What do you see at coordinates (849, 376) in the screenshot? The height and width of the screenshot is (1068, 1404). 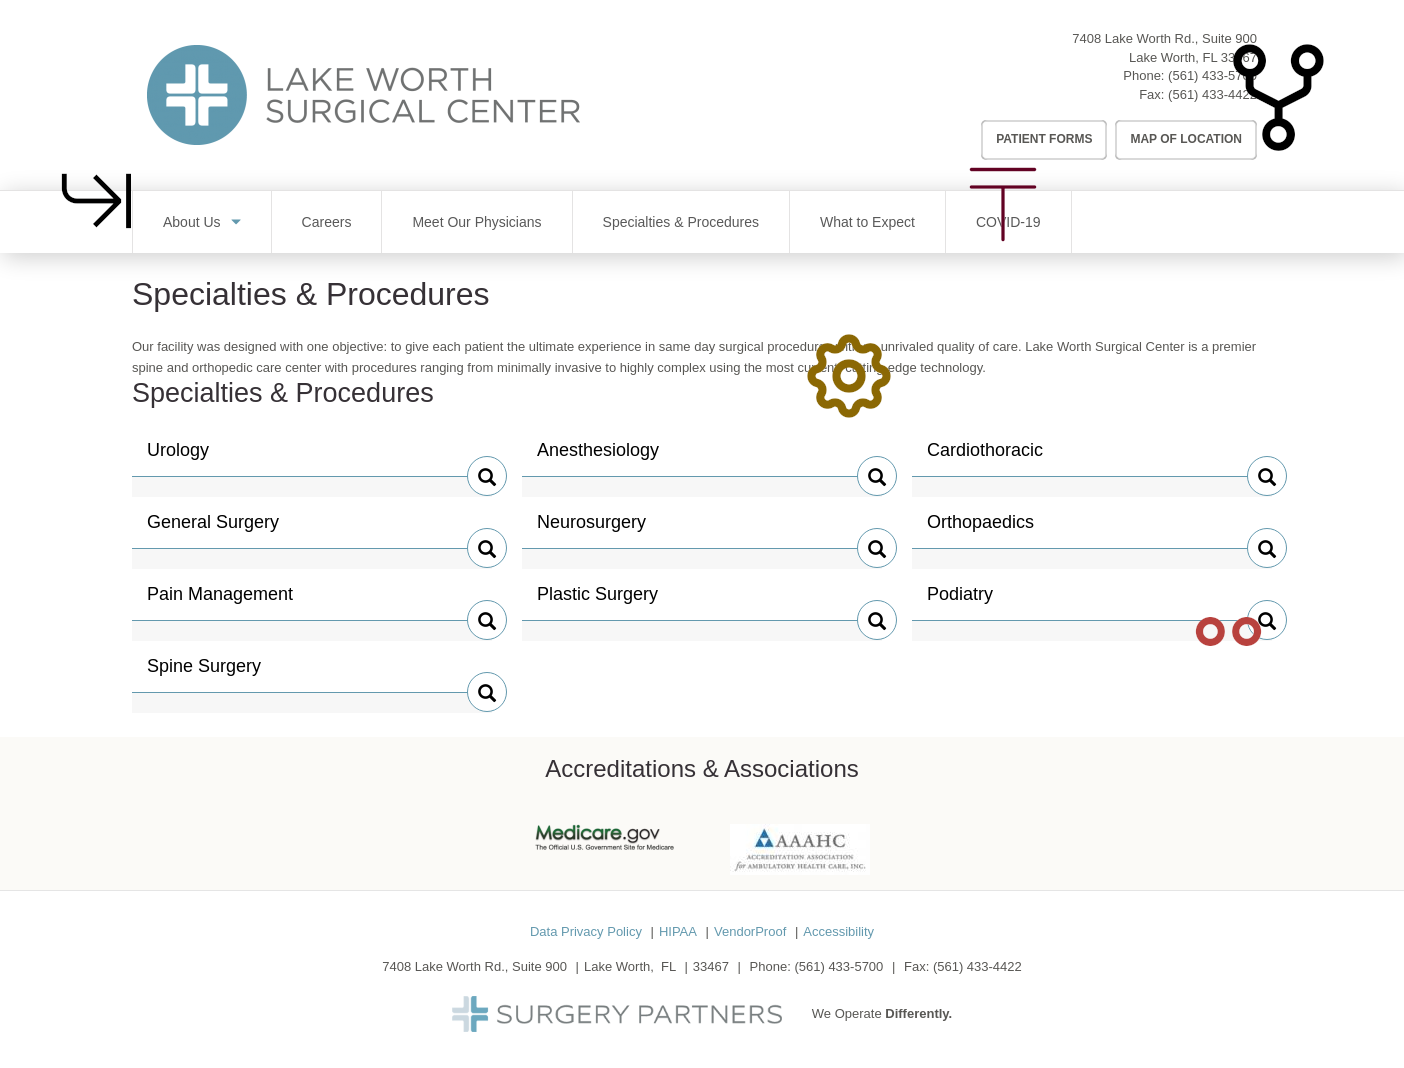 I see `access app or system settings` at bounding box center [849, 376].